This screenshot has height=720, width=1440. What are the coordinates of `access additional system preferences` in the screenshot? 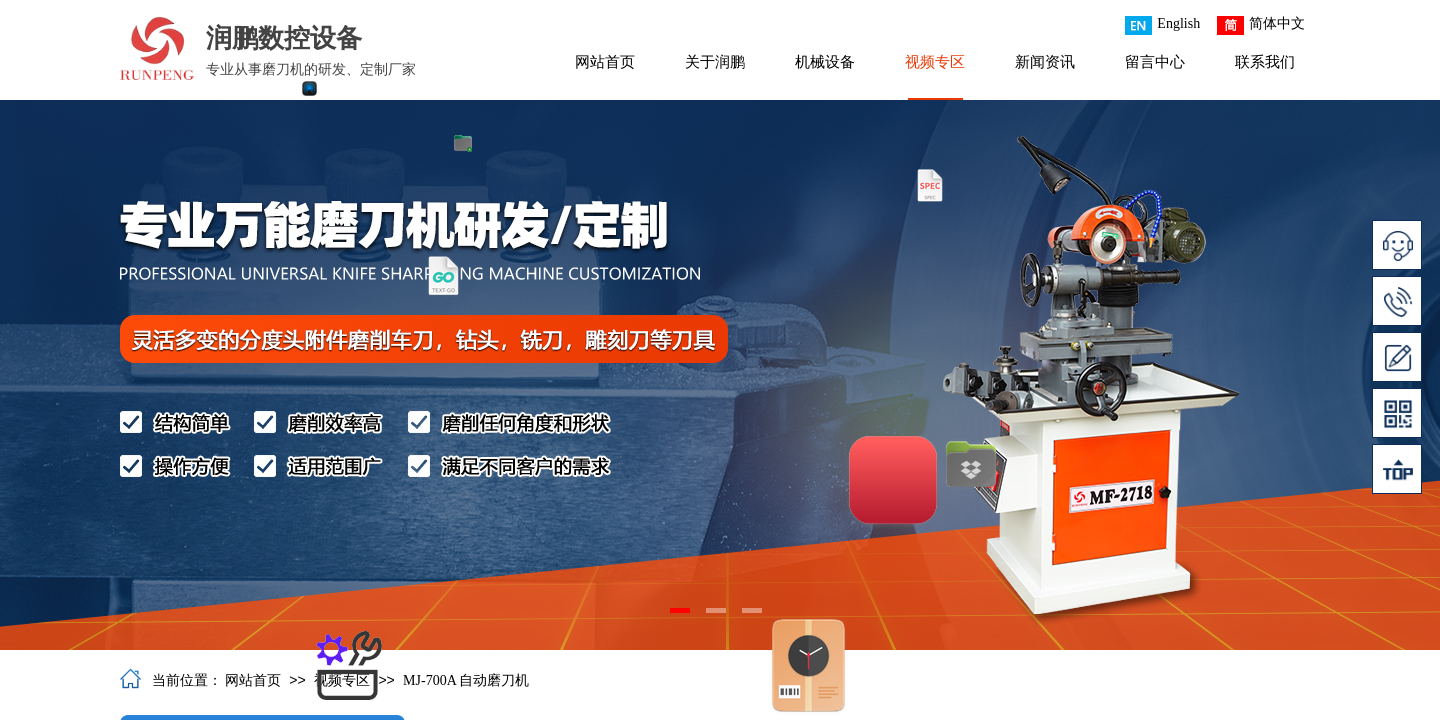 It's located at (347, 665).